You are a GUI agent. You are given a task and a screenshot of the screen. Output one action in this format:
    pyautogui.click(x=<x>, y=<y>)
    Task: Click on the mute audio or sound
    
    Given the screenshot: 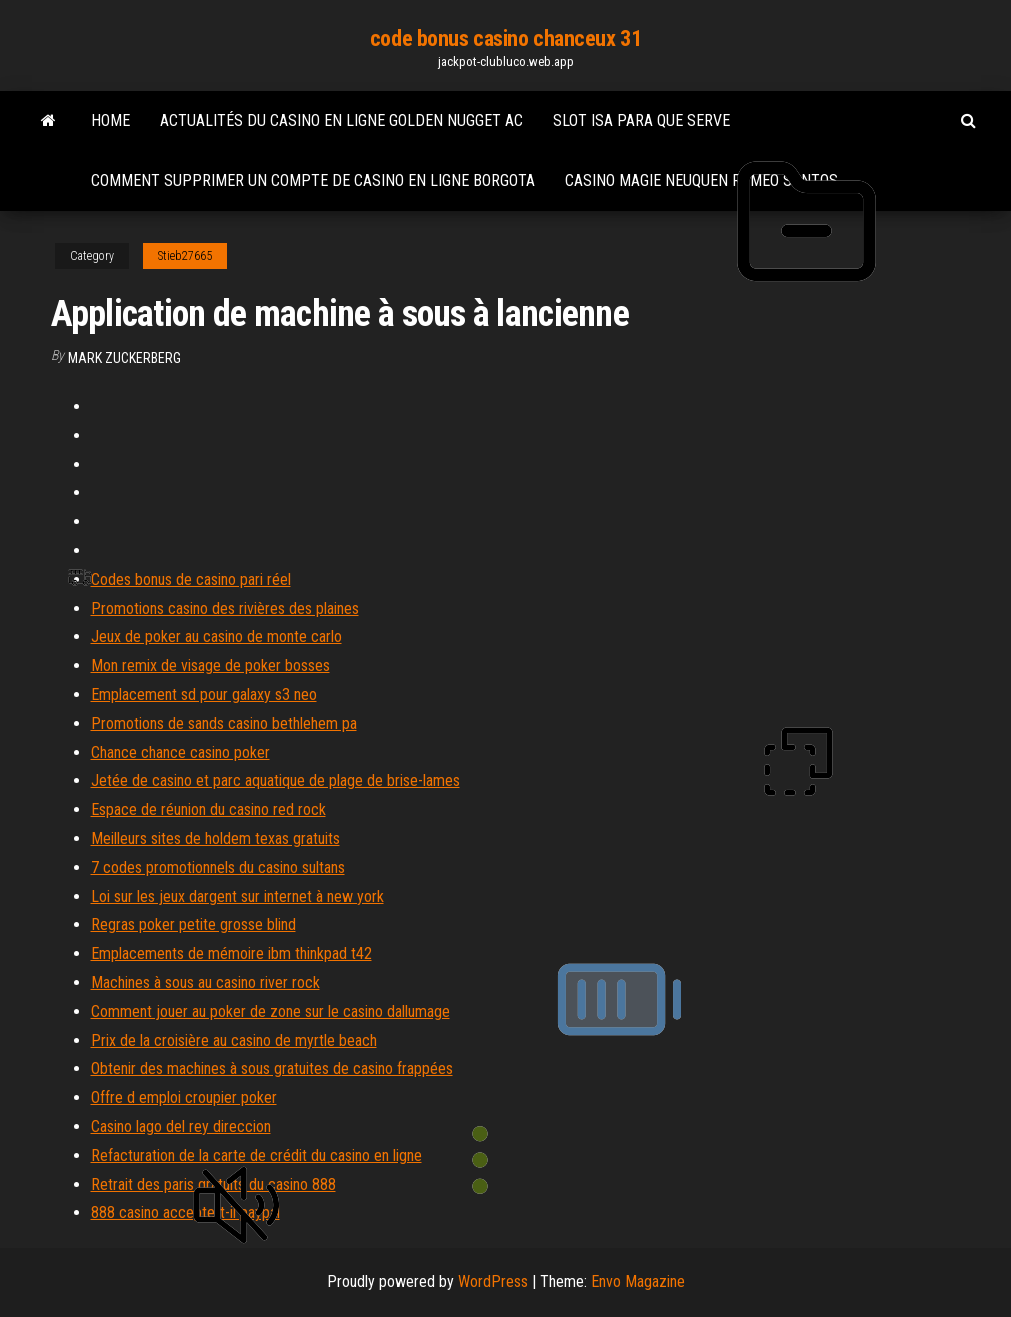 What is the action you would take?
    pyautogui.click(x=235, y=1205)
    